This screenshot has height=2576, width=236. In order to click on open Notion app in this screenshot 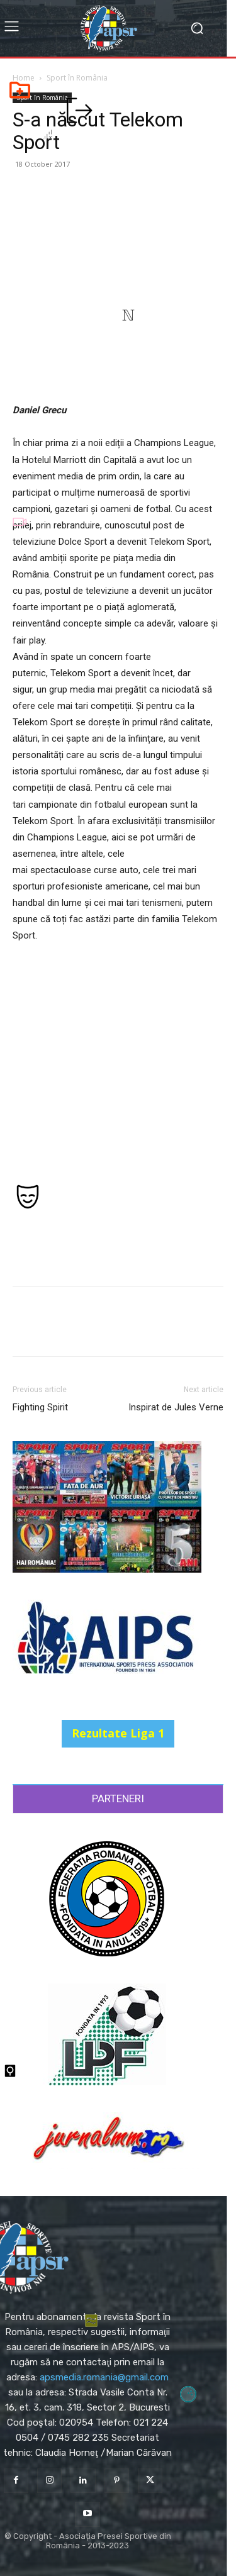, I will do `click(128, 315)`.